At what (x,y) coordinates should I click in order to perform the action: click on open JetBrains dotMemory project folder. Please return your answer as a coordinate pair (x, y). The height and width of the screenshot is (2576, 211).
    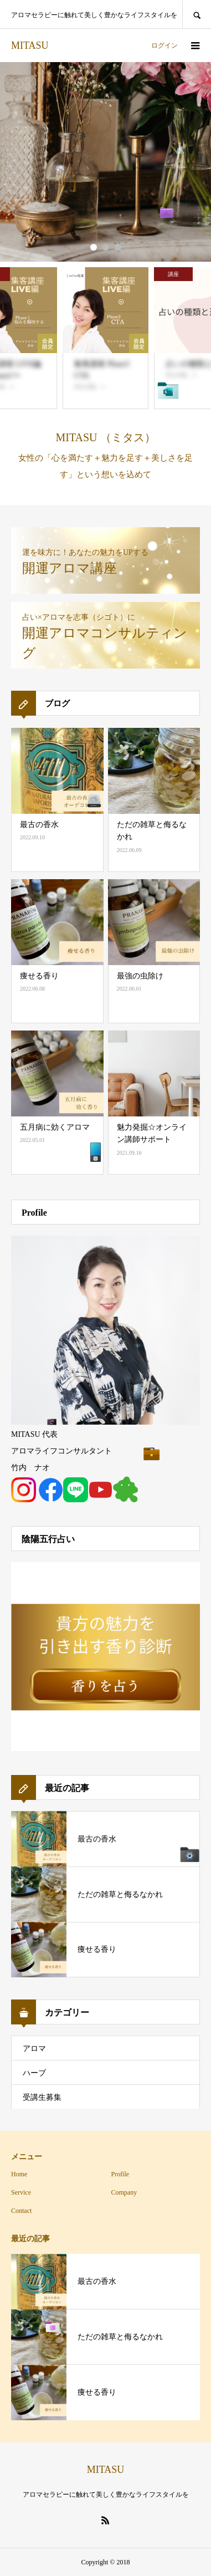
    Looking at the image, I should click on (52, 1421).